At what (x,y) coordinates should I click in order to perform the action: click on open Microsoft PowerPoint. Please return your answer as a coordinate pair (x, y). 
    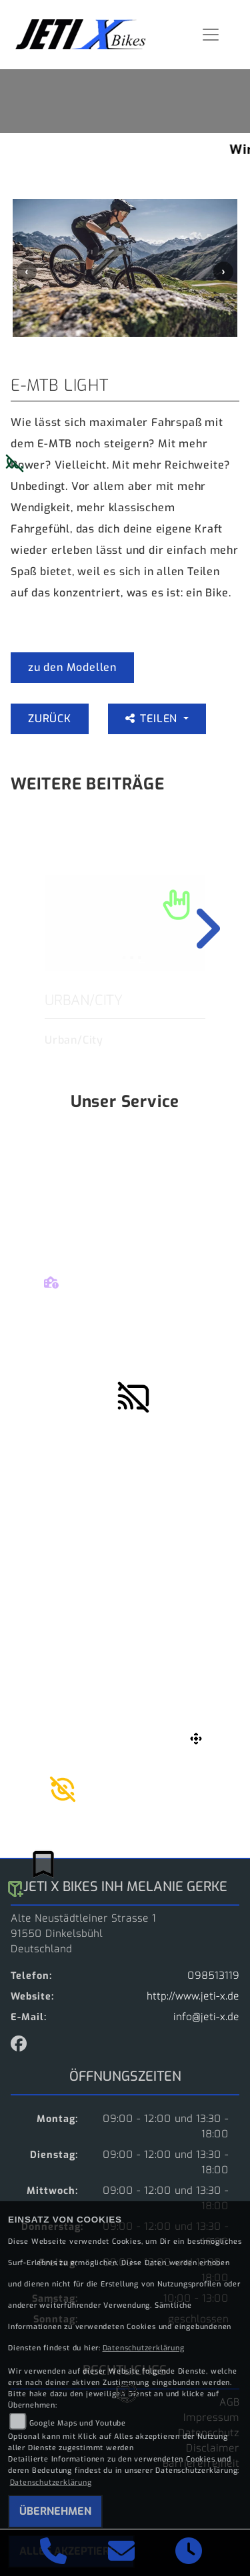
    Looking at the image, I should click on (126, 2392).